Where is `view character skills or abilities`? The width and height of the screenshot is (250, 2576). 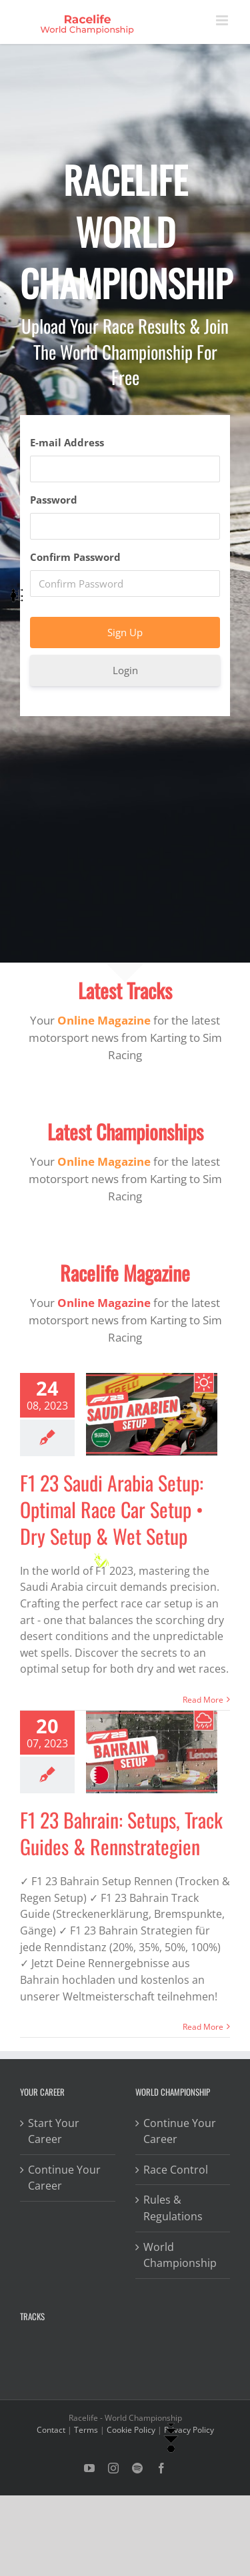
view character skills or abilities is located at coordinates (17, 595).